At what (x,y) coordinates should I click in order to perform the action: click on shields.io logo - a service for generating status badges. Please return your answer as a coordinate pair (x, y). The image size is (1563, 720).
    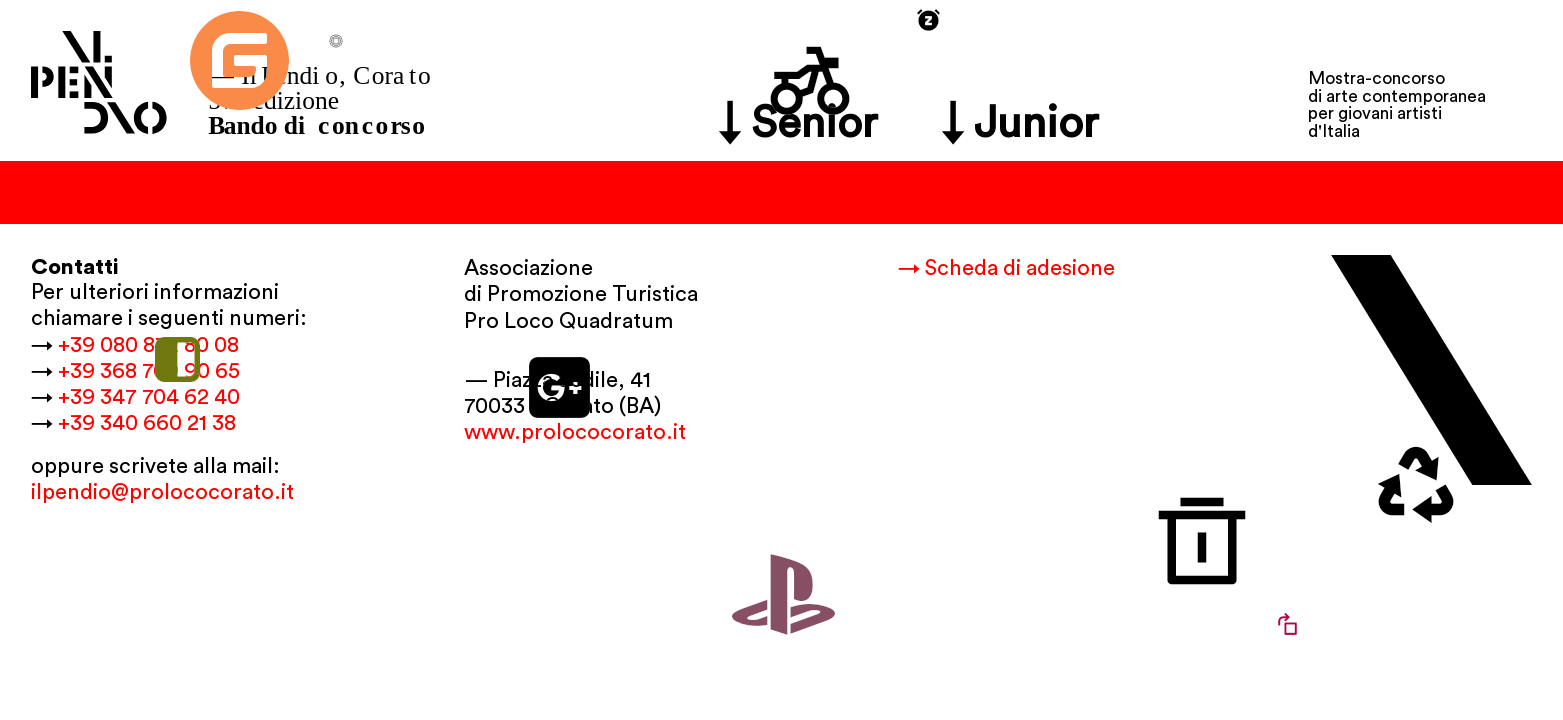
    Looking at the image, I should click on (177, 359).